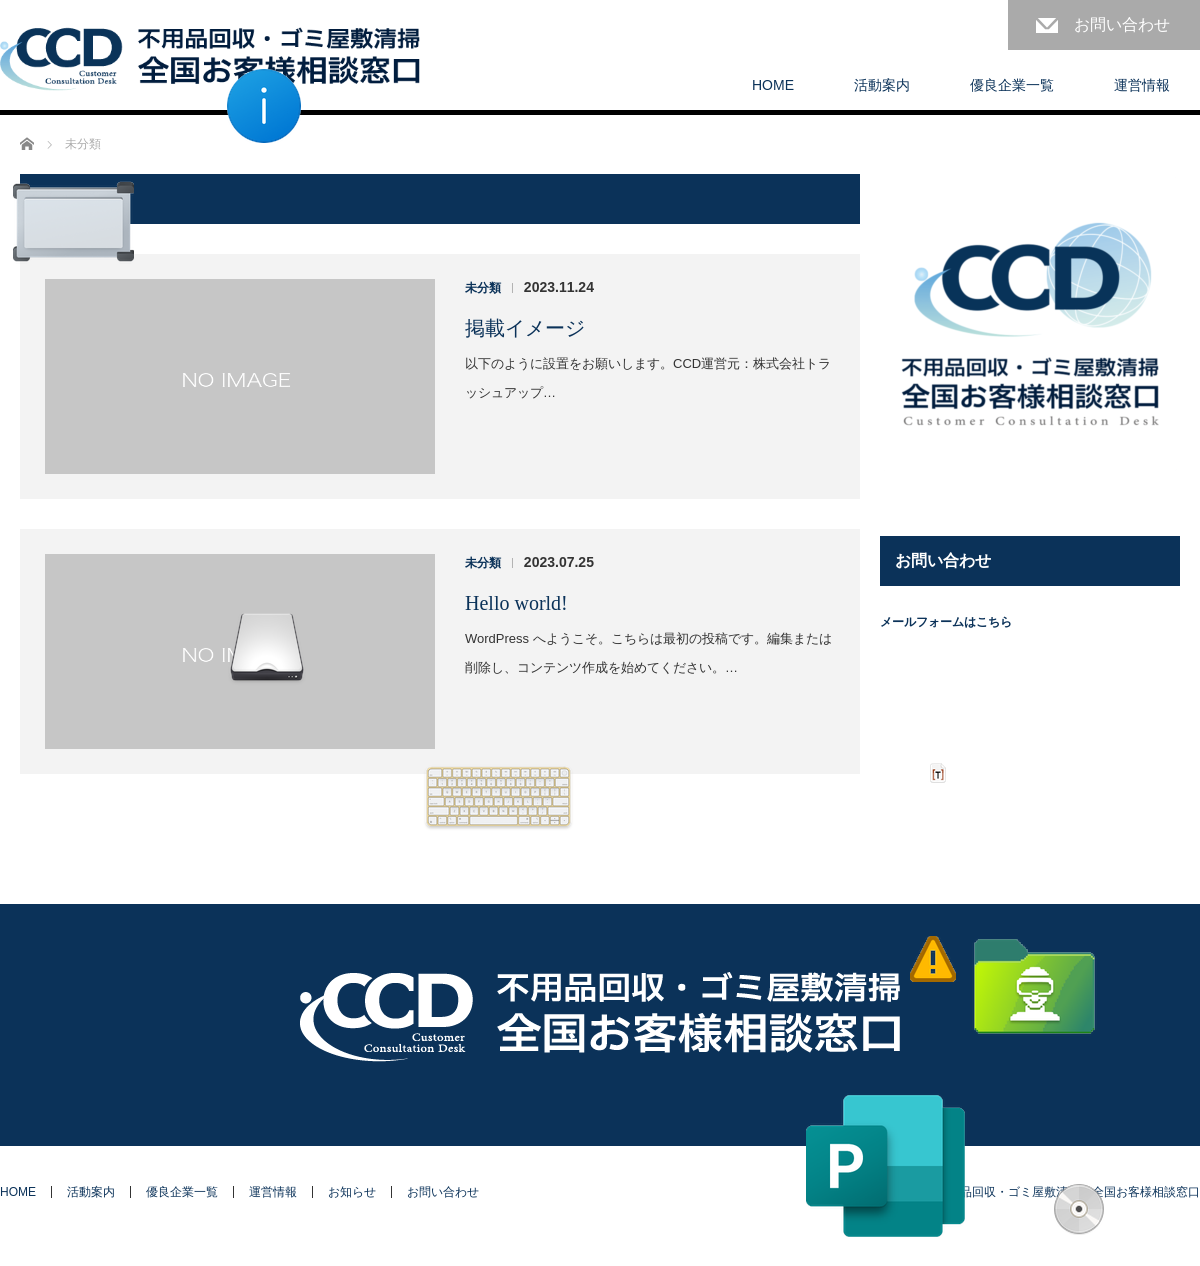  What do you see at coordinates (887, 1166) in the screenshot?
I see `open Microsoft Publisher application` at bounding box center [887, 1166].